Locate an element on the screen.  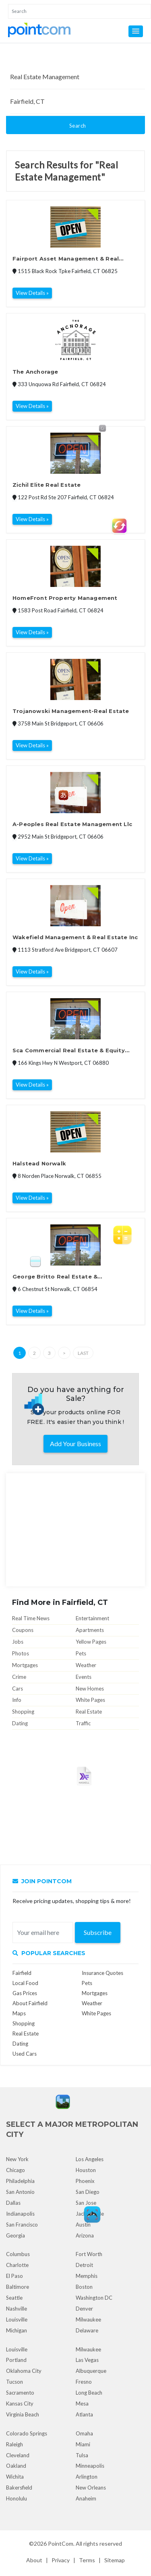
open the plans app is located at coordinates (33, 1404).